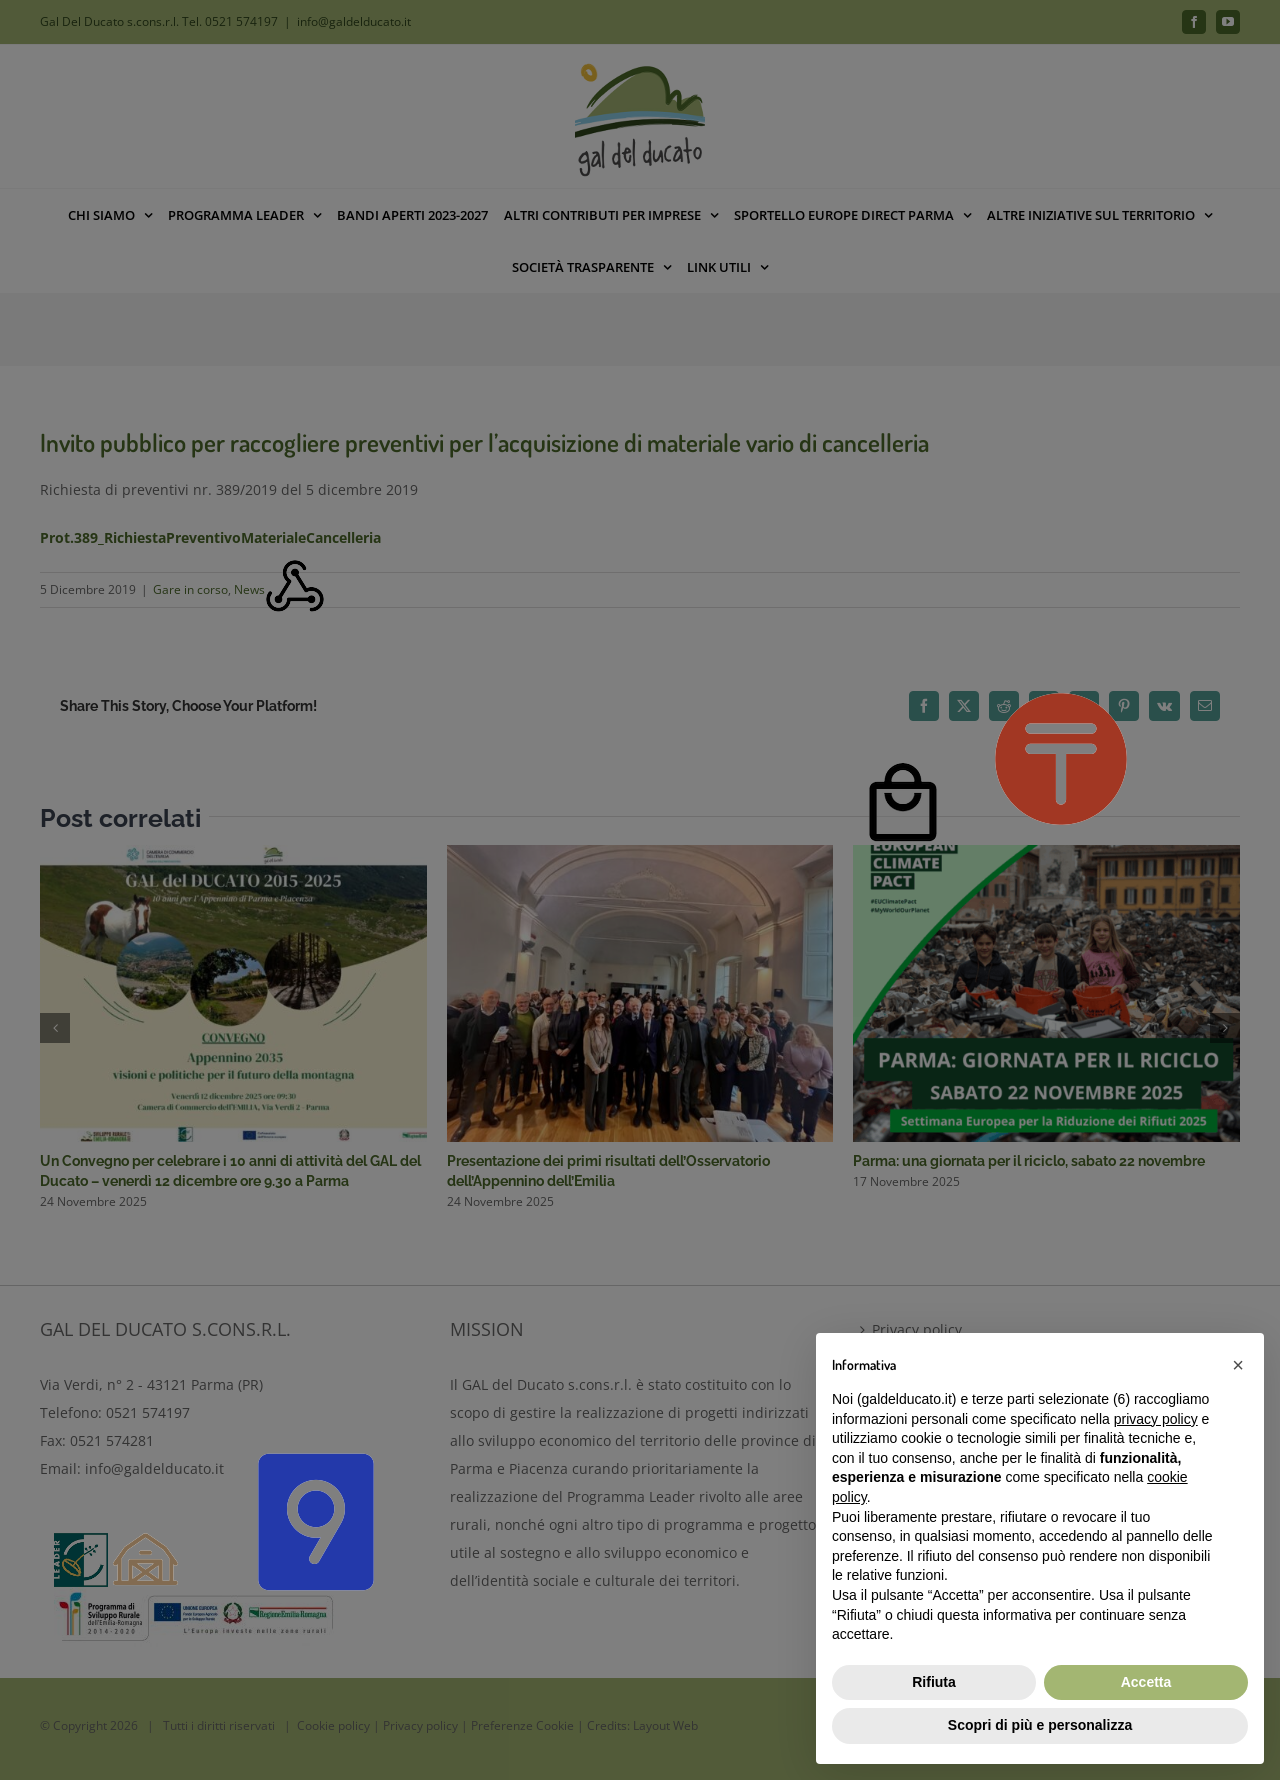 This screenshot has height=1780, width=1280. Describe the element at coordinates (316, 1522) in the screenshot. I see `indicates the number nine in a list or sequence` at that location.